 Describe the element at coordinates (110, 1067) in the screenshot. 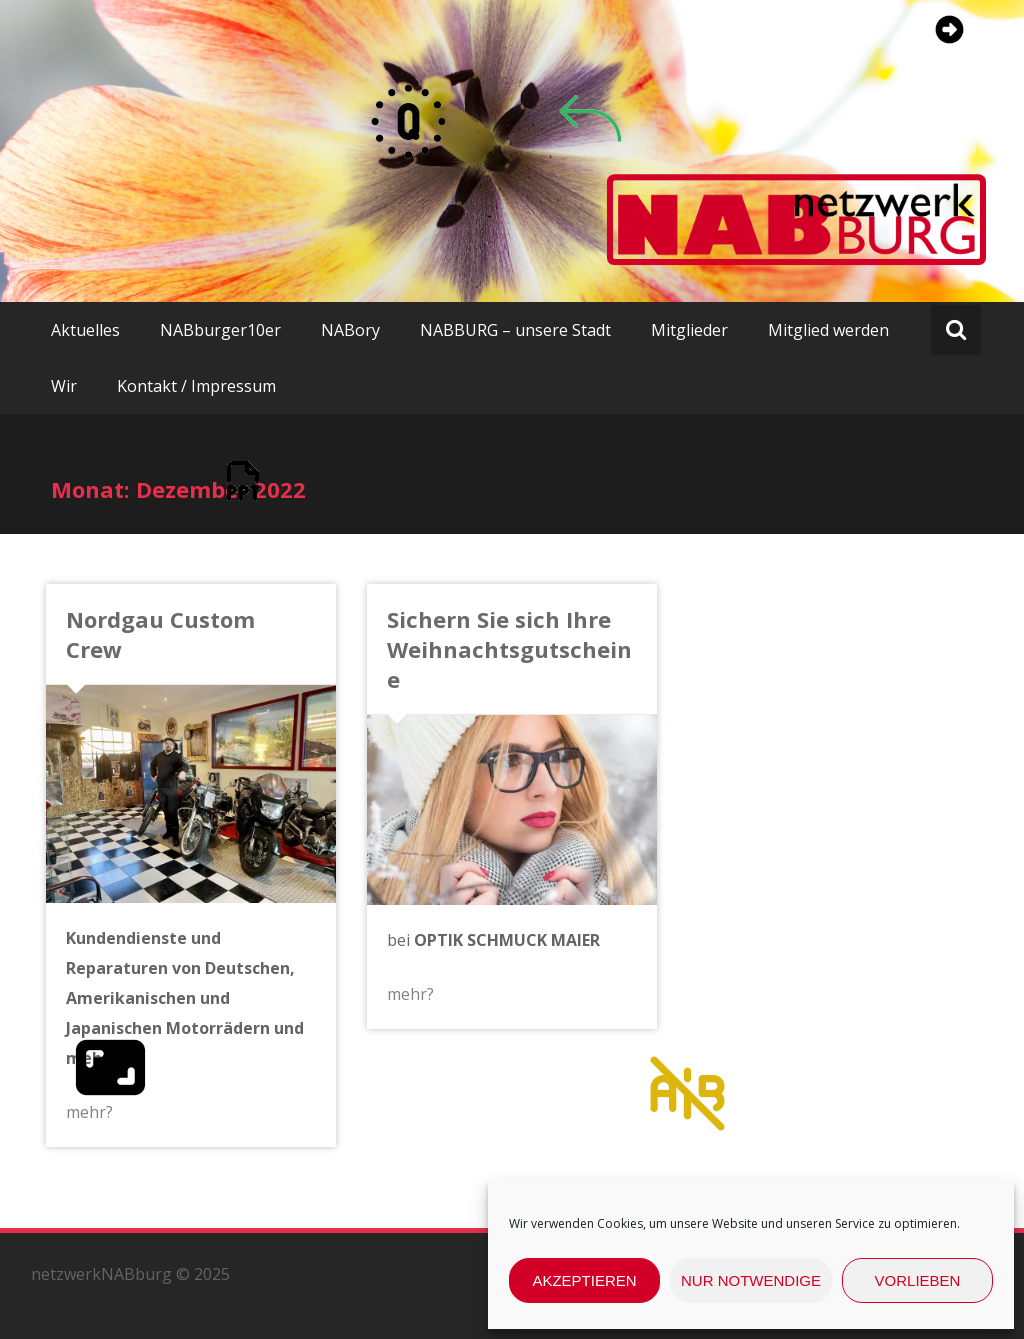

I see `adjust image or video aspect ratio` at that location.